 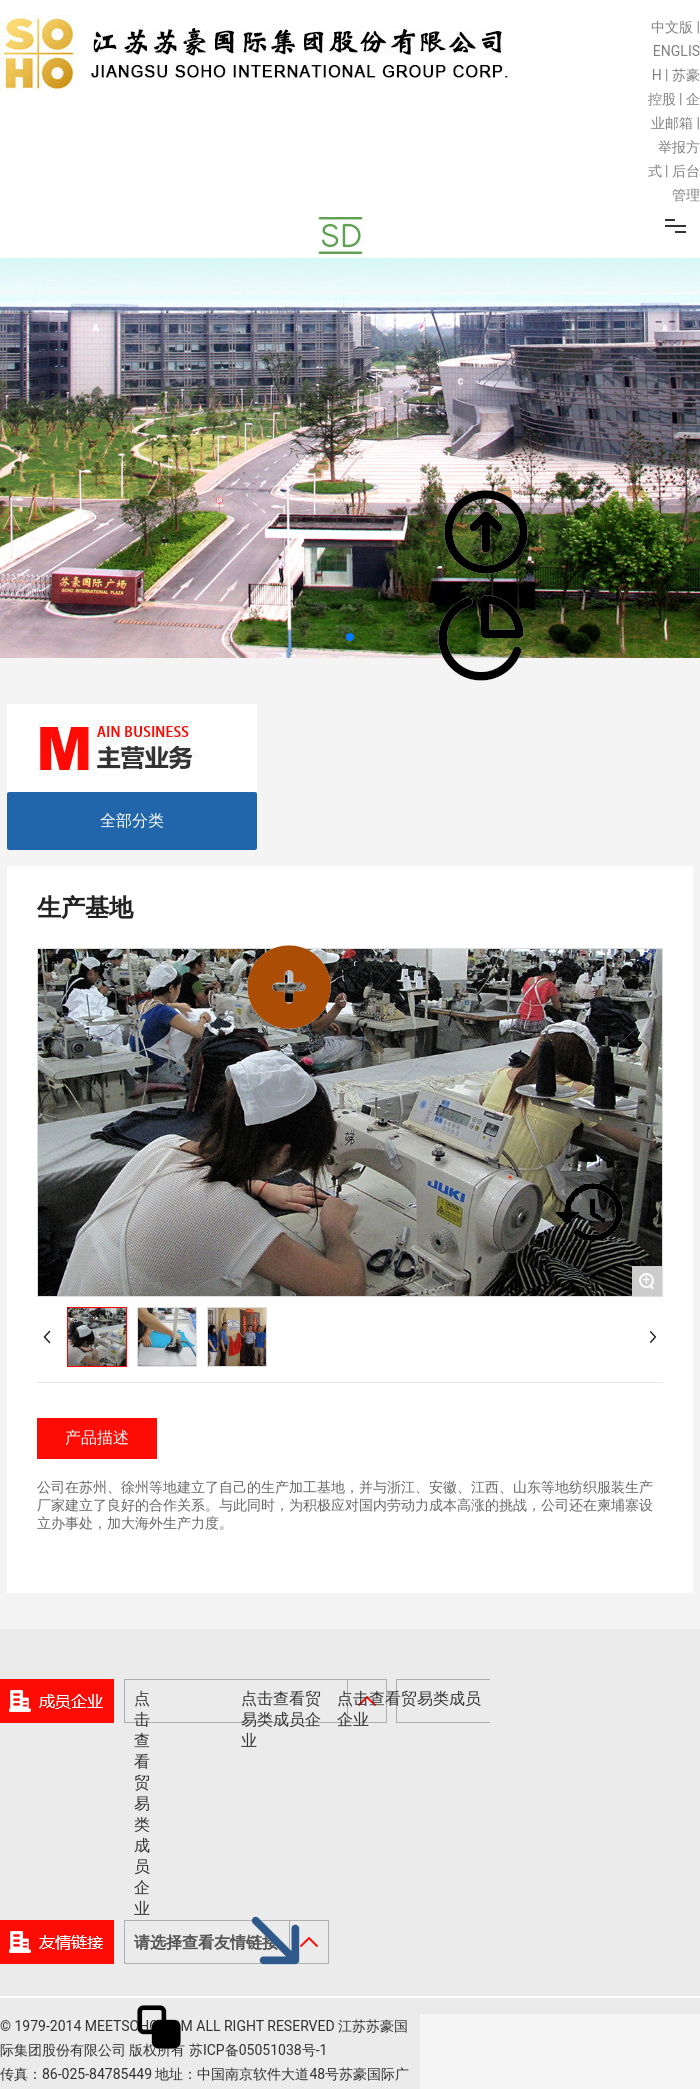 I want to click on navigate to the next item below, so click(x=275, y=1940).